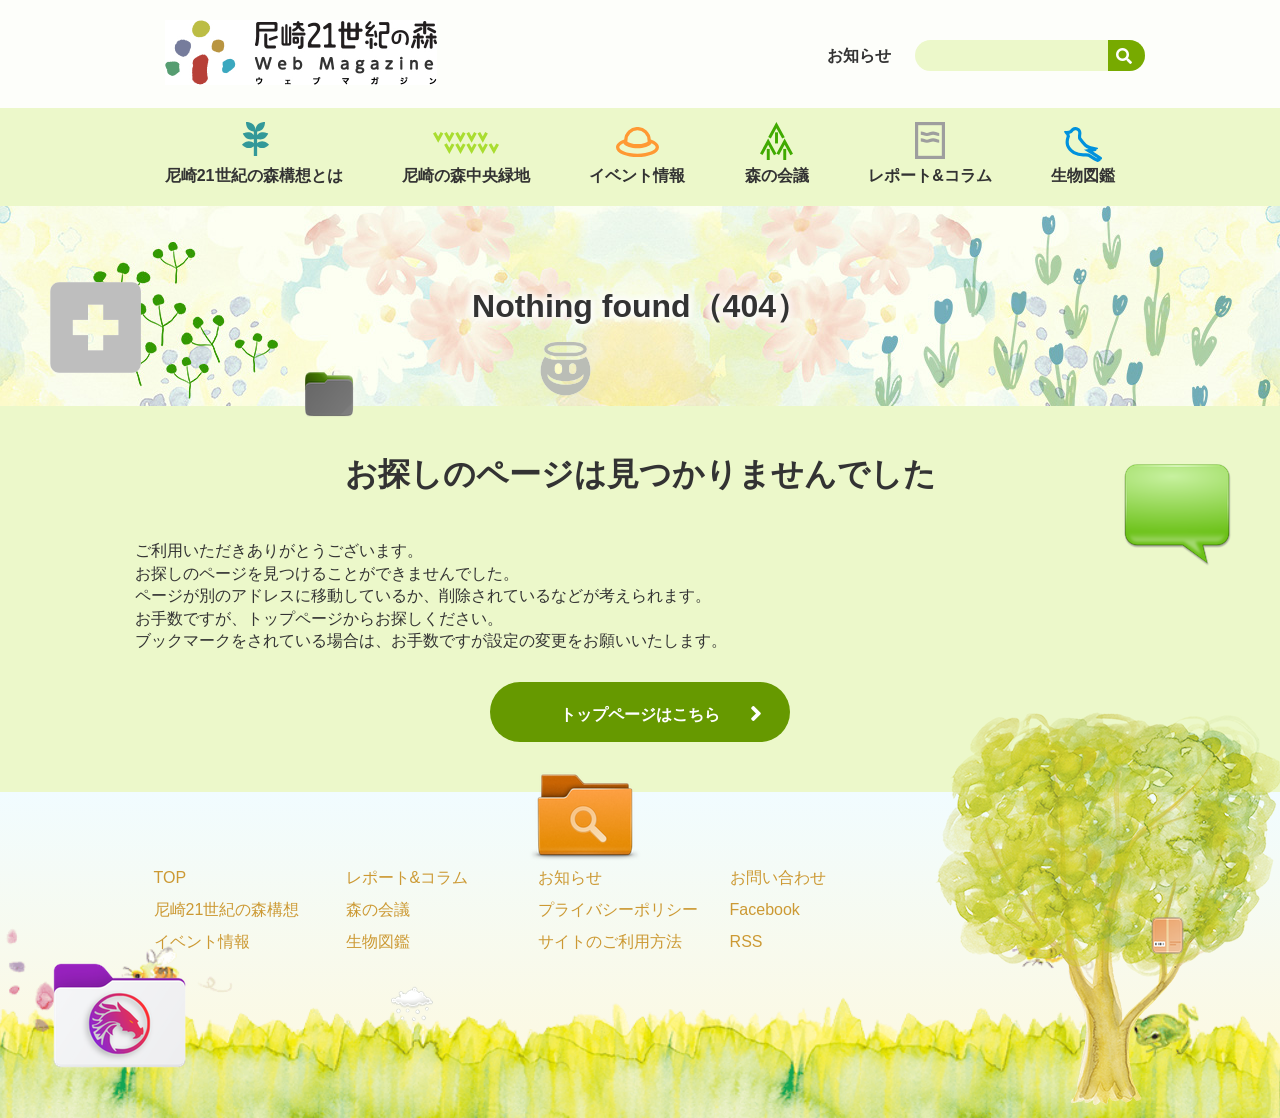 The height and width of the screenshot is (1118, 1280). Describe the element at coordinates (119, 1019) in the screenshot. I see `open garuda linux system folder` at that location.